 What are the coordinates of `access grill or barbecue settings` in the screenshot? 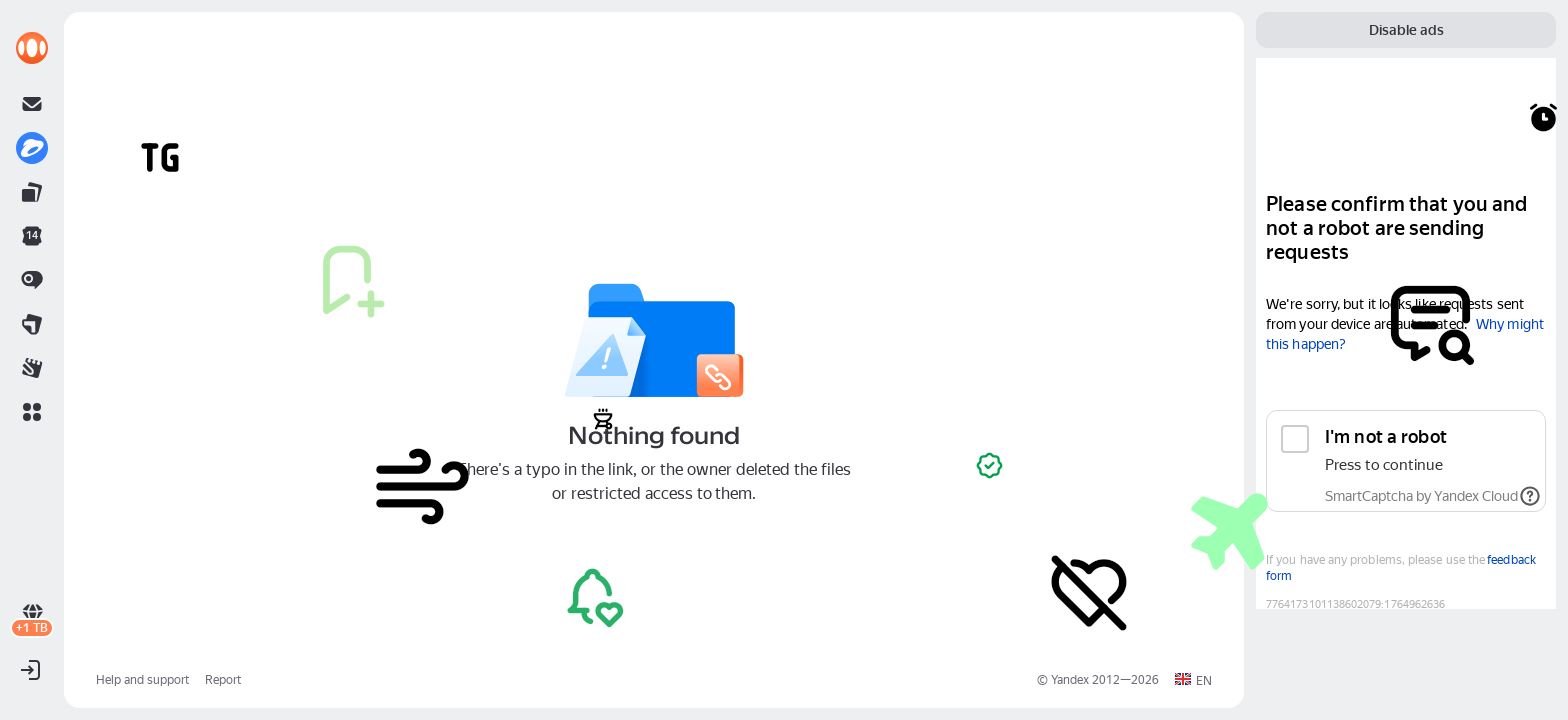 It's located at (603, 419).